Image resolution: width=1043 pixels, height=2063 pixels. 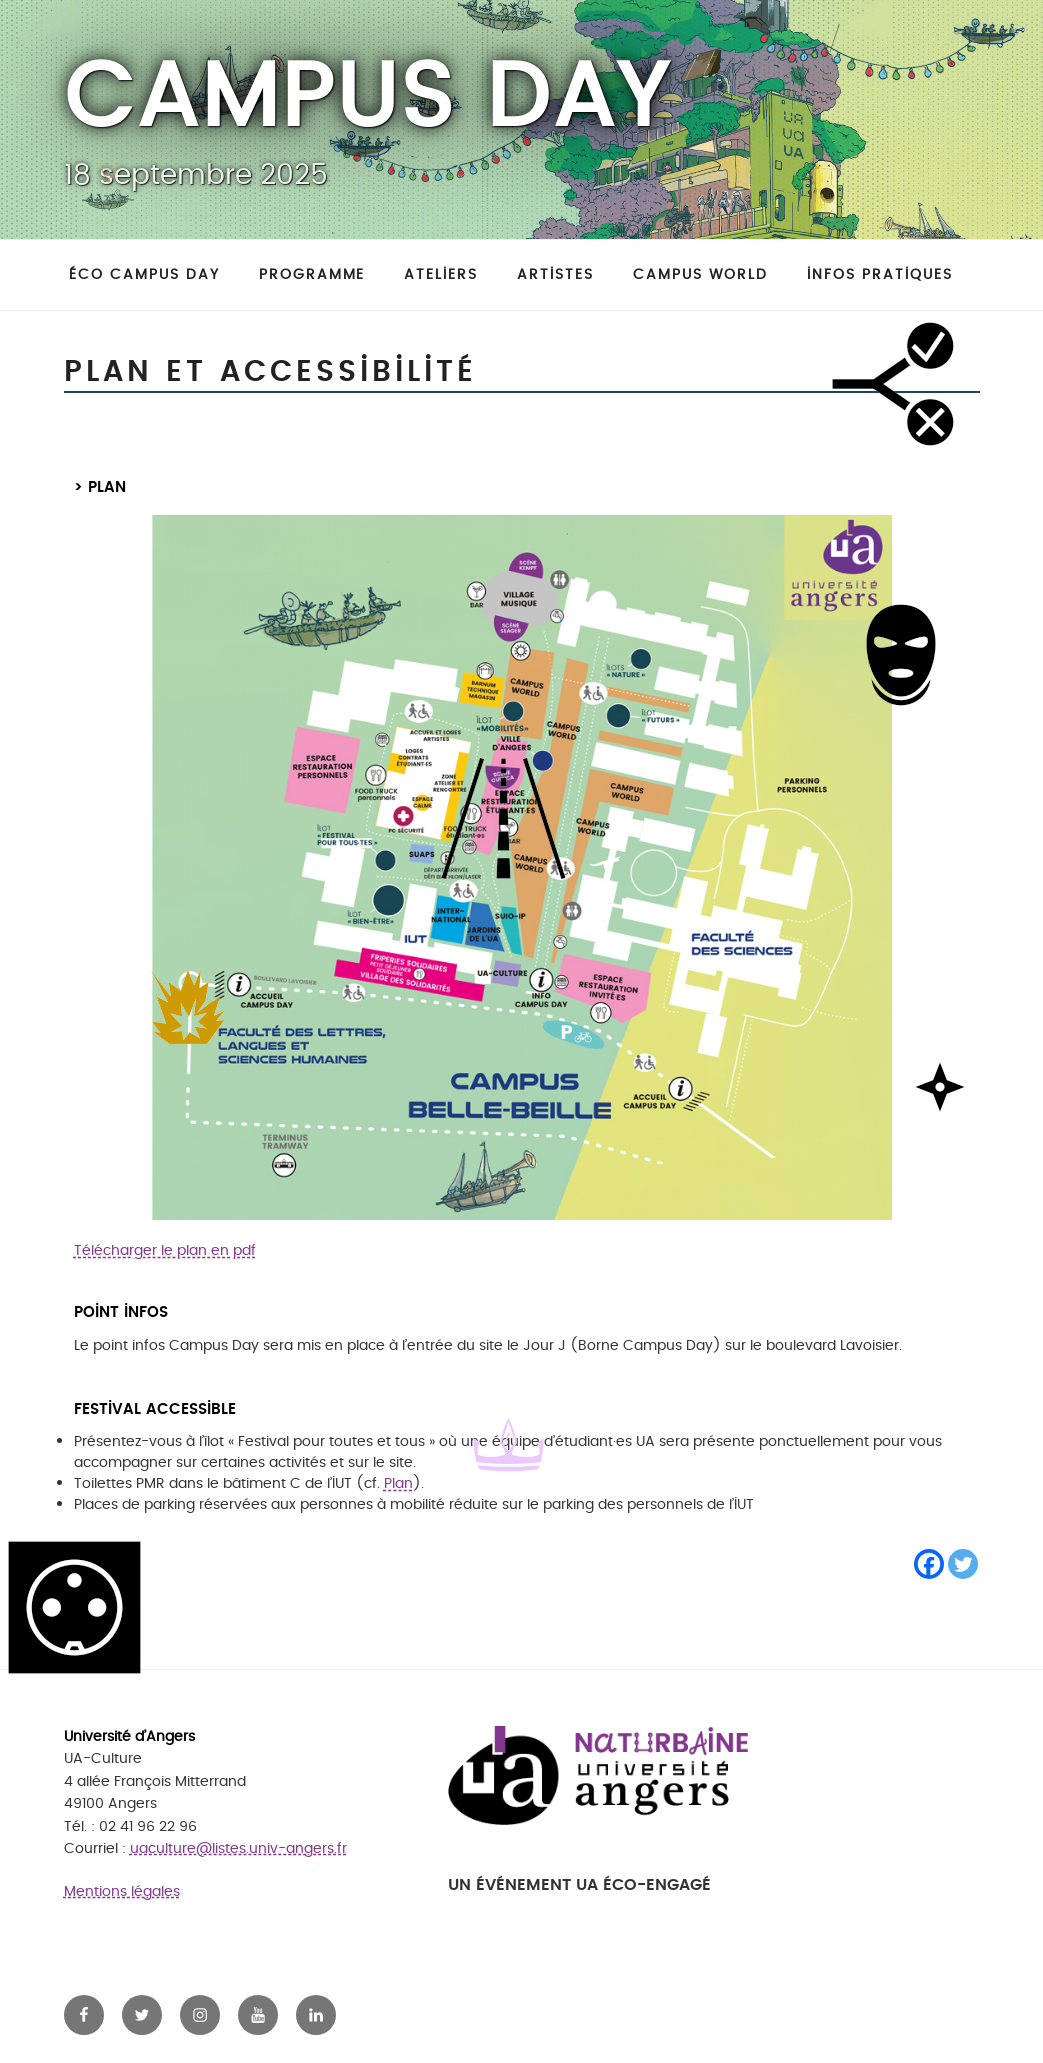 I want to click on indicates electrical outlet or power source location, so click(x=74, y=1607).